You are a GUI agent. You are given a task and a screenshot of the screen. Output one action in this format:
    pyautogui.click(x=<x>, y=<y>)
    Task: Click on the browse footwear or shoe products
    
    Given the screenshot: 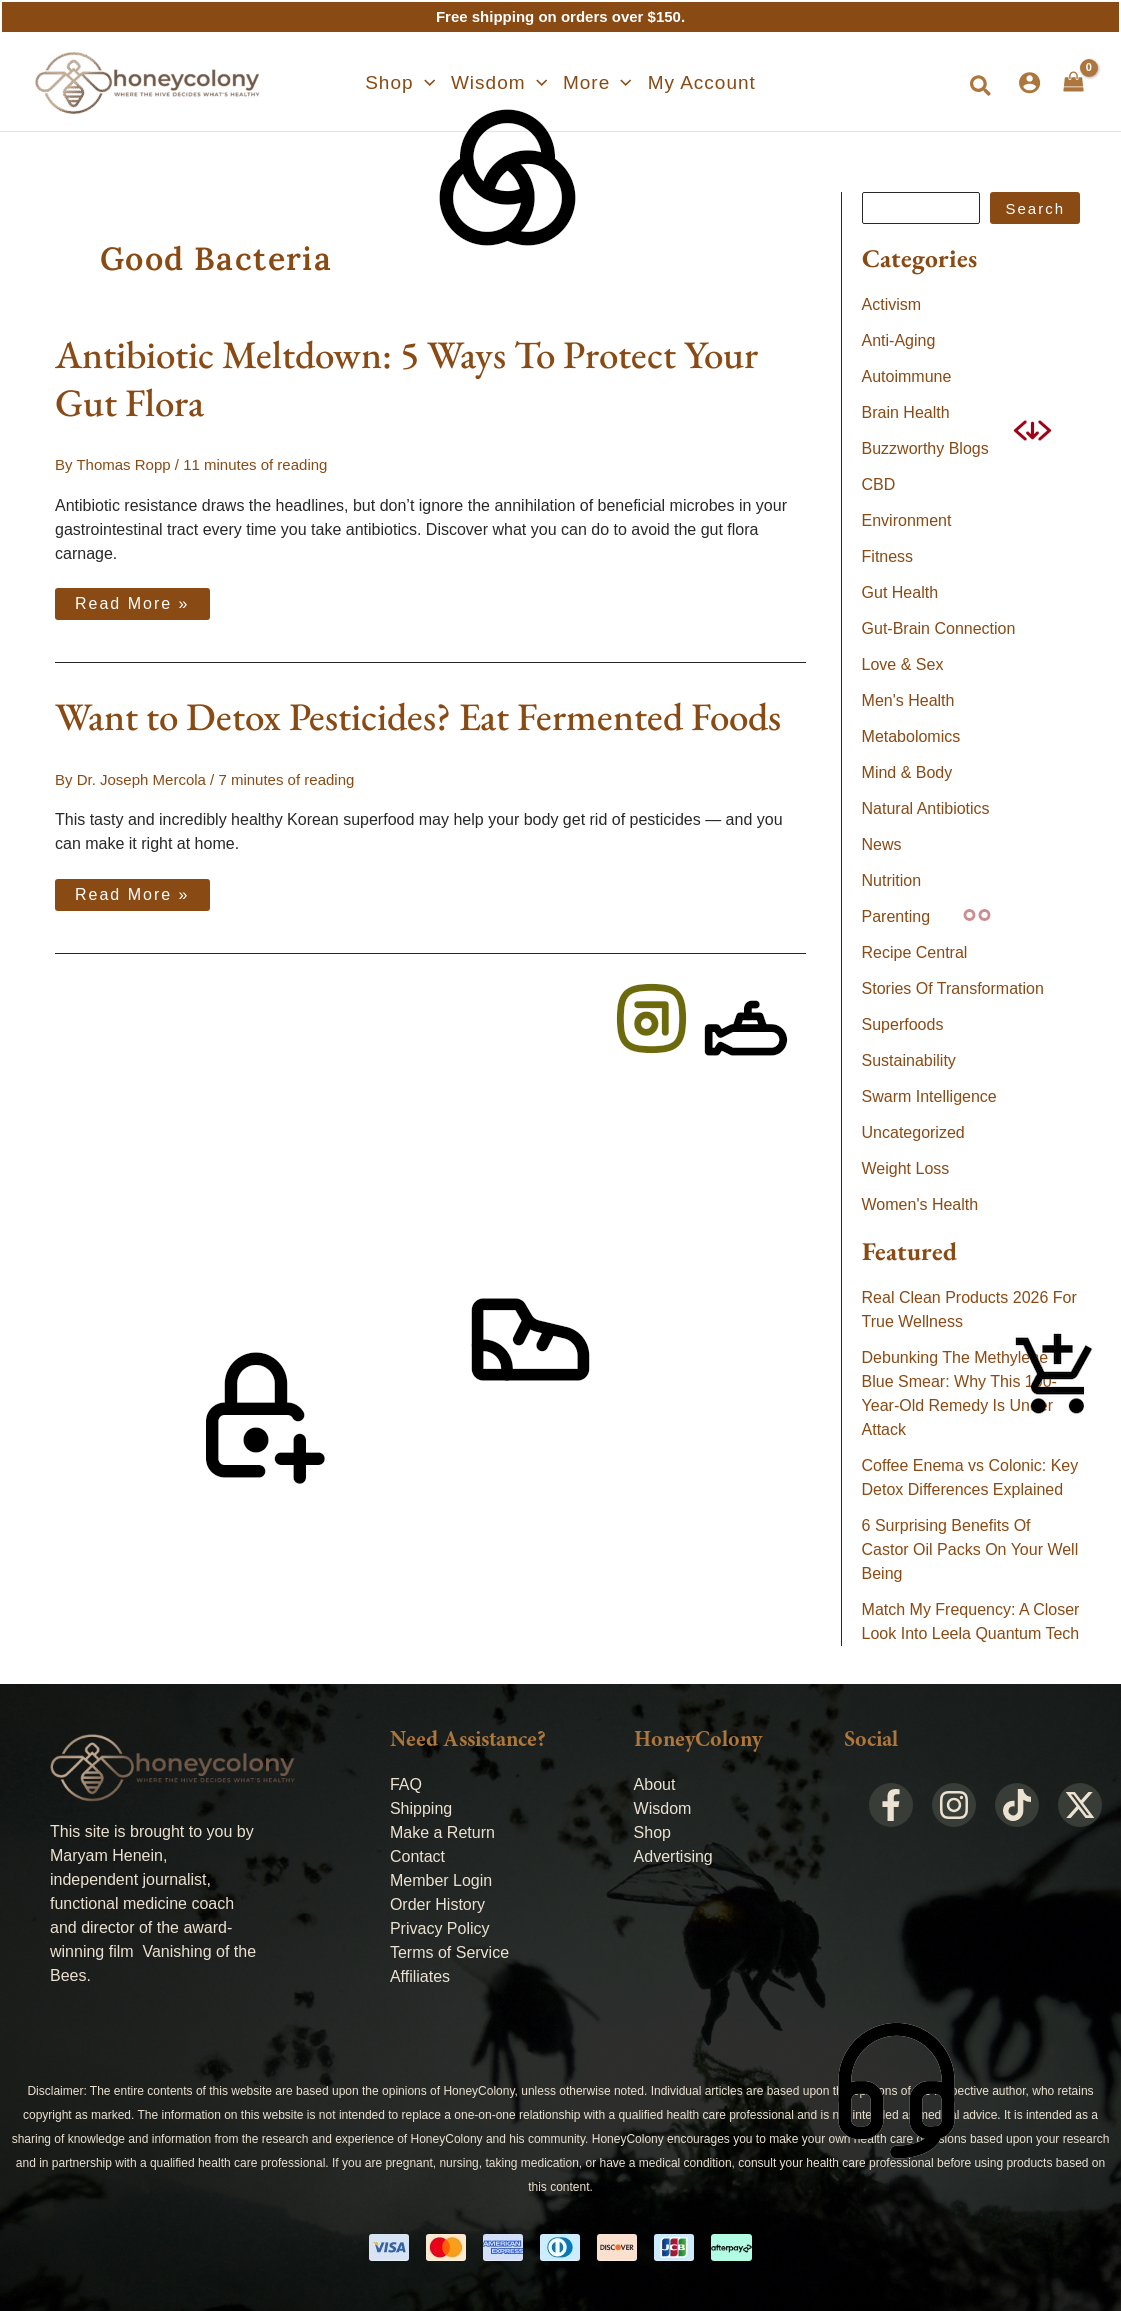 What is the action you would take?
    pyautogui.click(x=530, y=1339)
    